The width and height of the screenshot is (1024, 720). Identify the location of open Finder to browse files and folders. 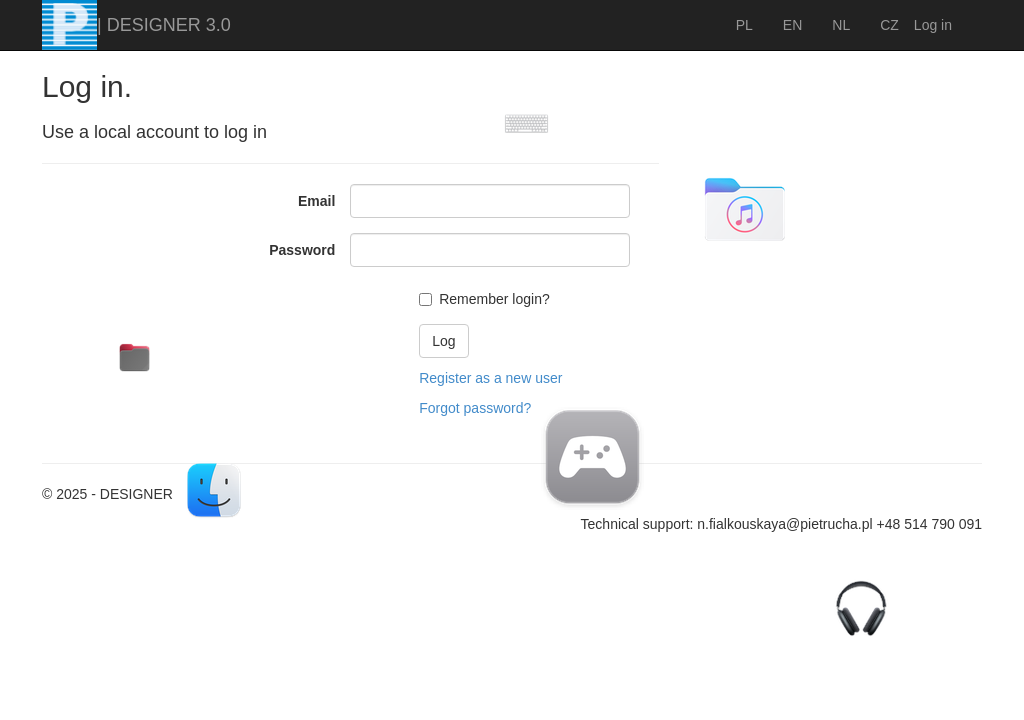
(214, 490).